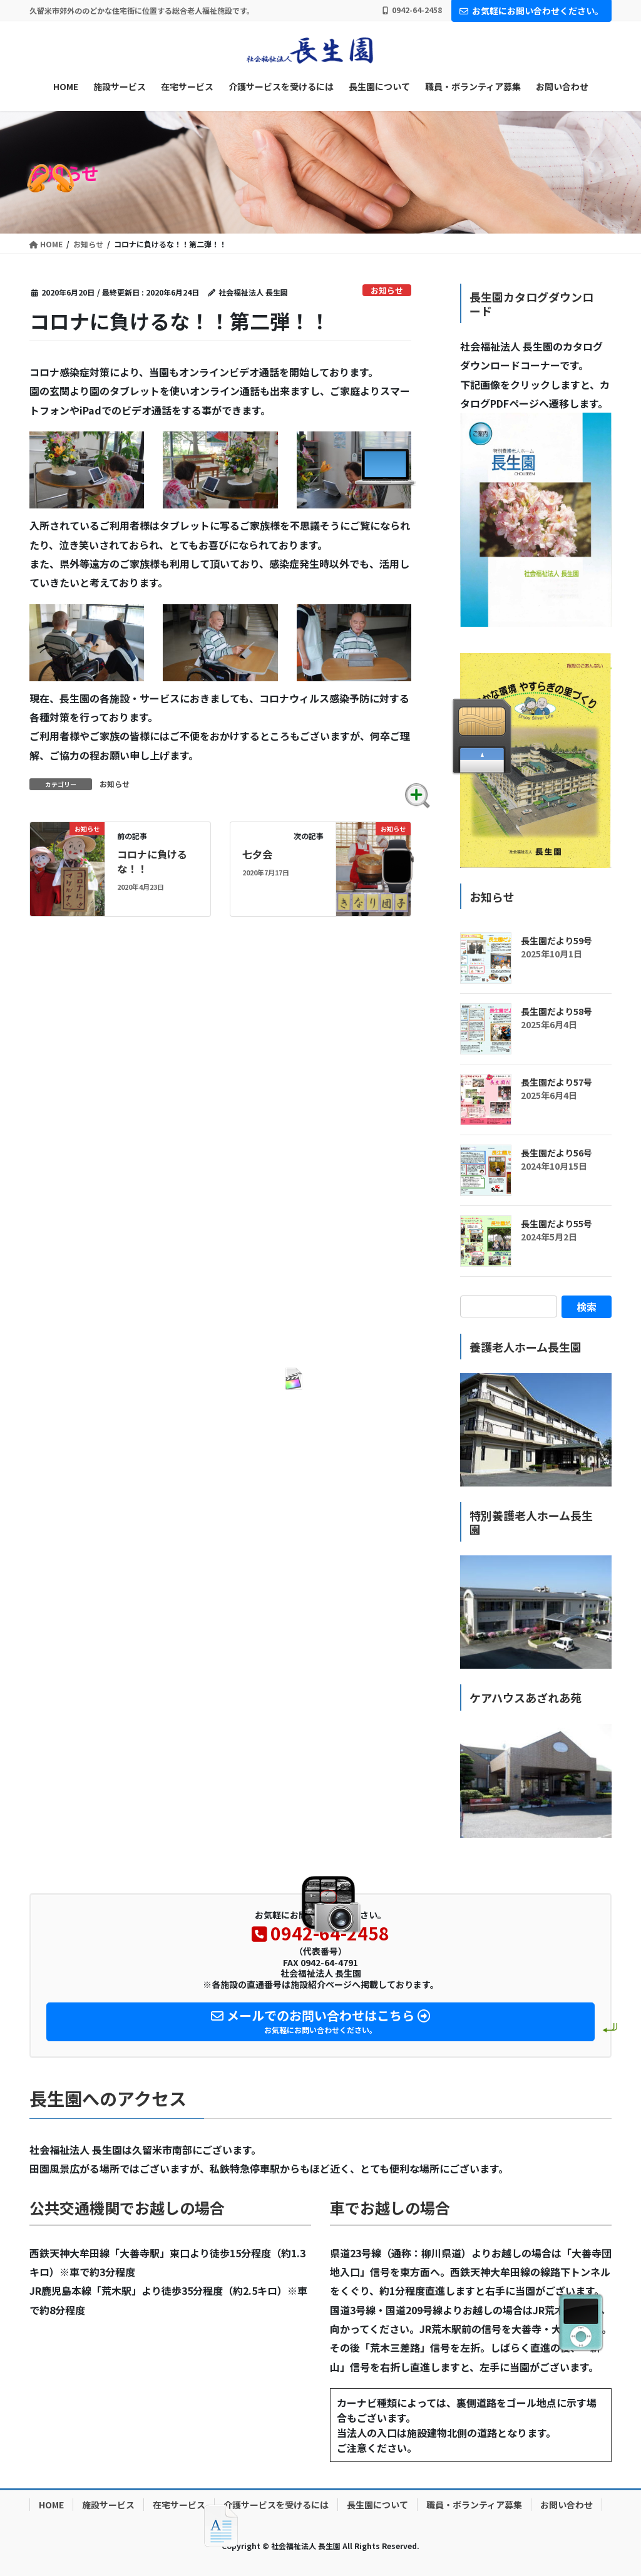  What do you see at coordinates (418, 796) in the screenshot?
I see `zoom in on the current view` at bounding box center [418, 796].